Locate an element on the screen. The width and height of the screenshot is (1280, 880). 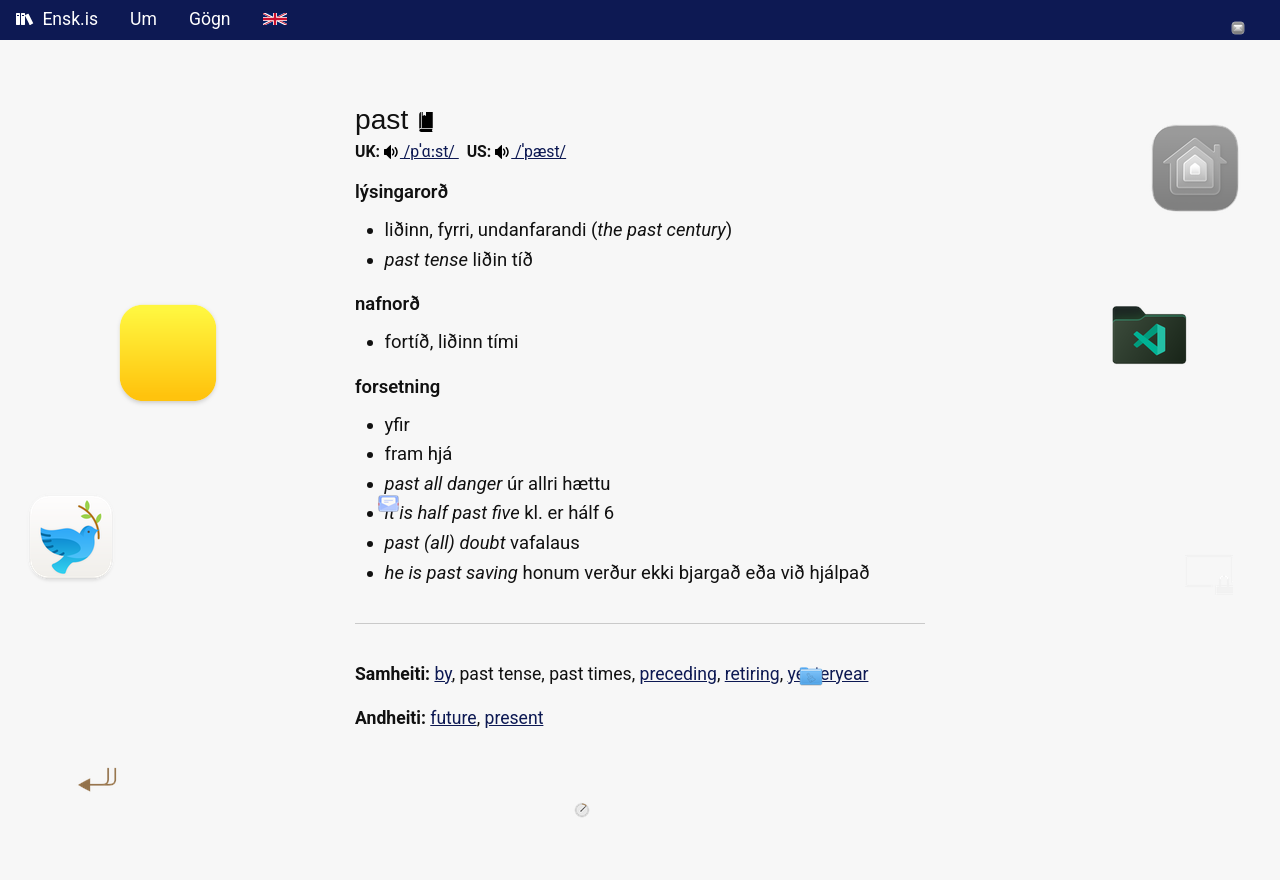
folder containing VS Code Insider projects is located at coordinates (1149, 337).